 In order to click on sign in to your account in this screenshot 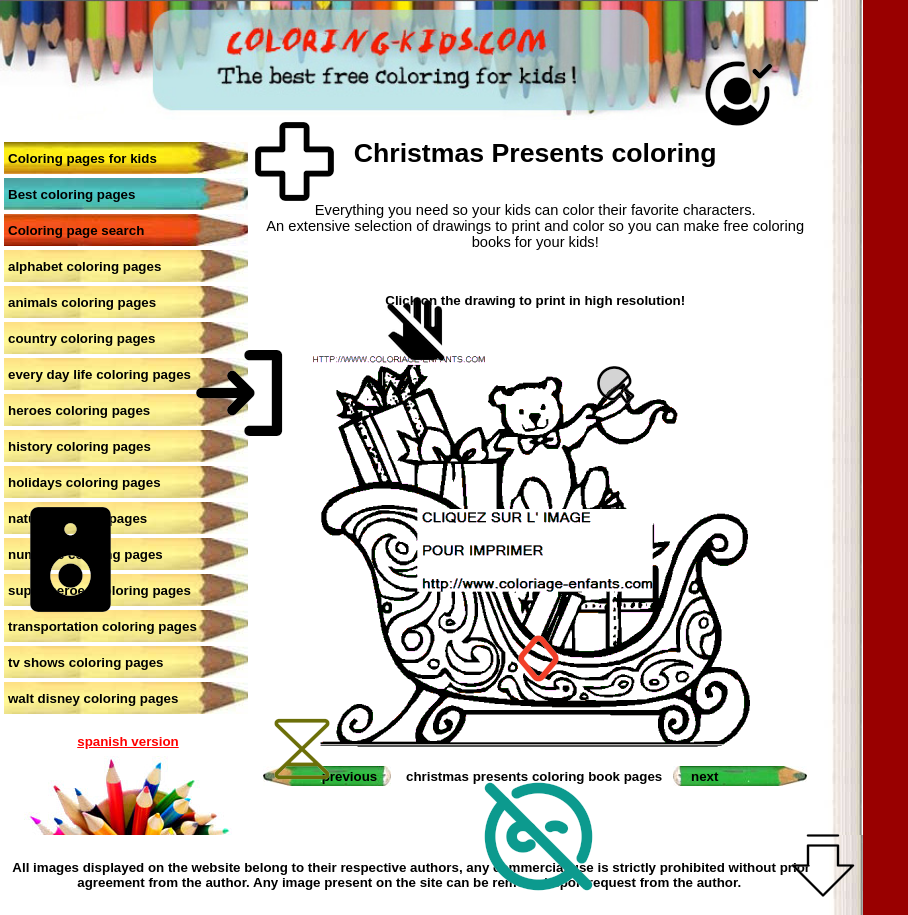, I will do `click(246, 393)`.